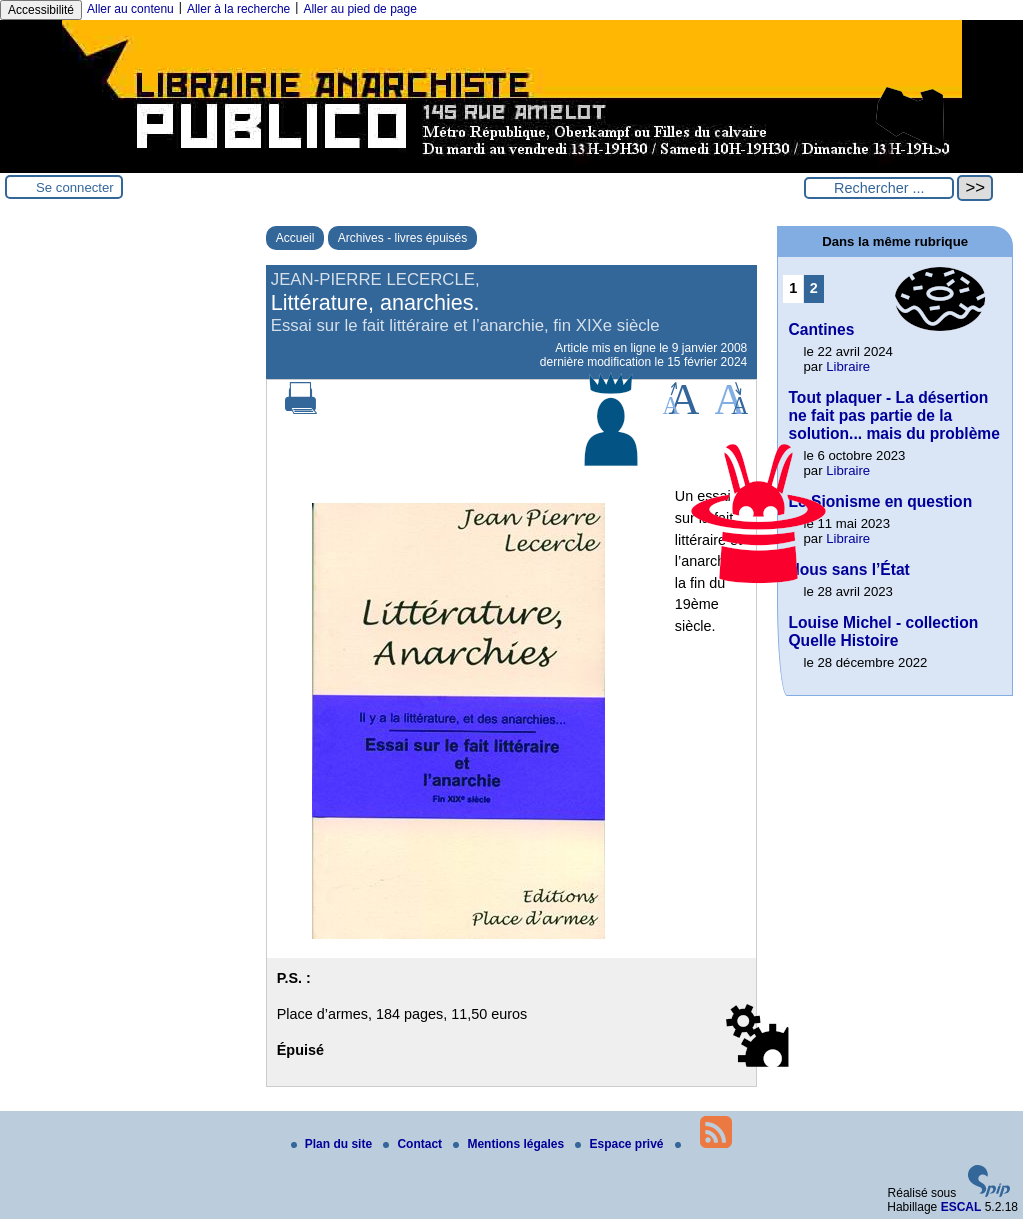  I want to click on select Libya on the map, so click(910, 118).